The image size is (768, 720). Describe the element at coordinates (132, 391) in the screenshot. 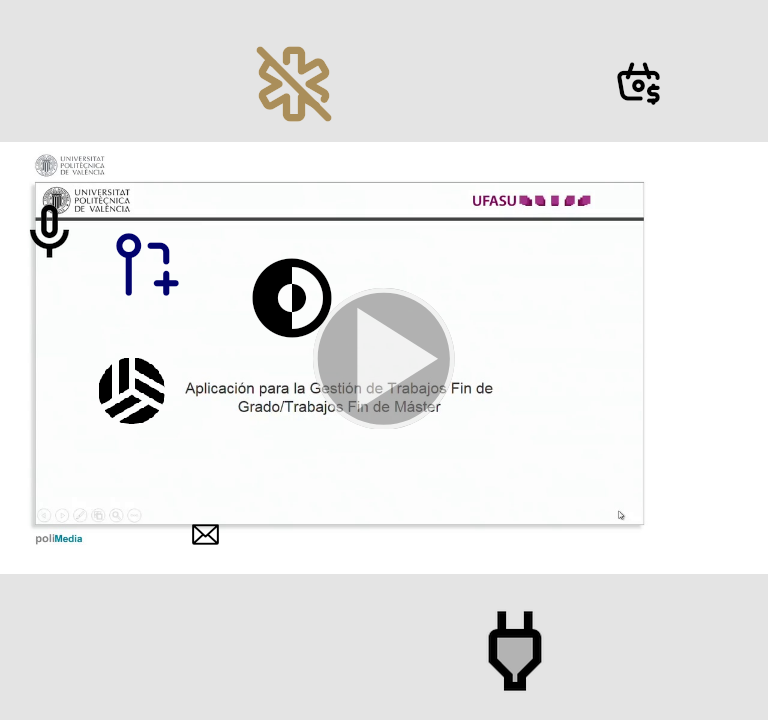

I see `access volleyball or sports content` at that location.